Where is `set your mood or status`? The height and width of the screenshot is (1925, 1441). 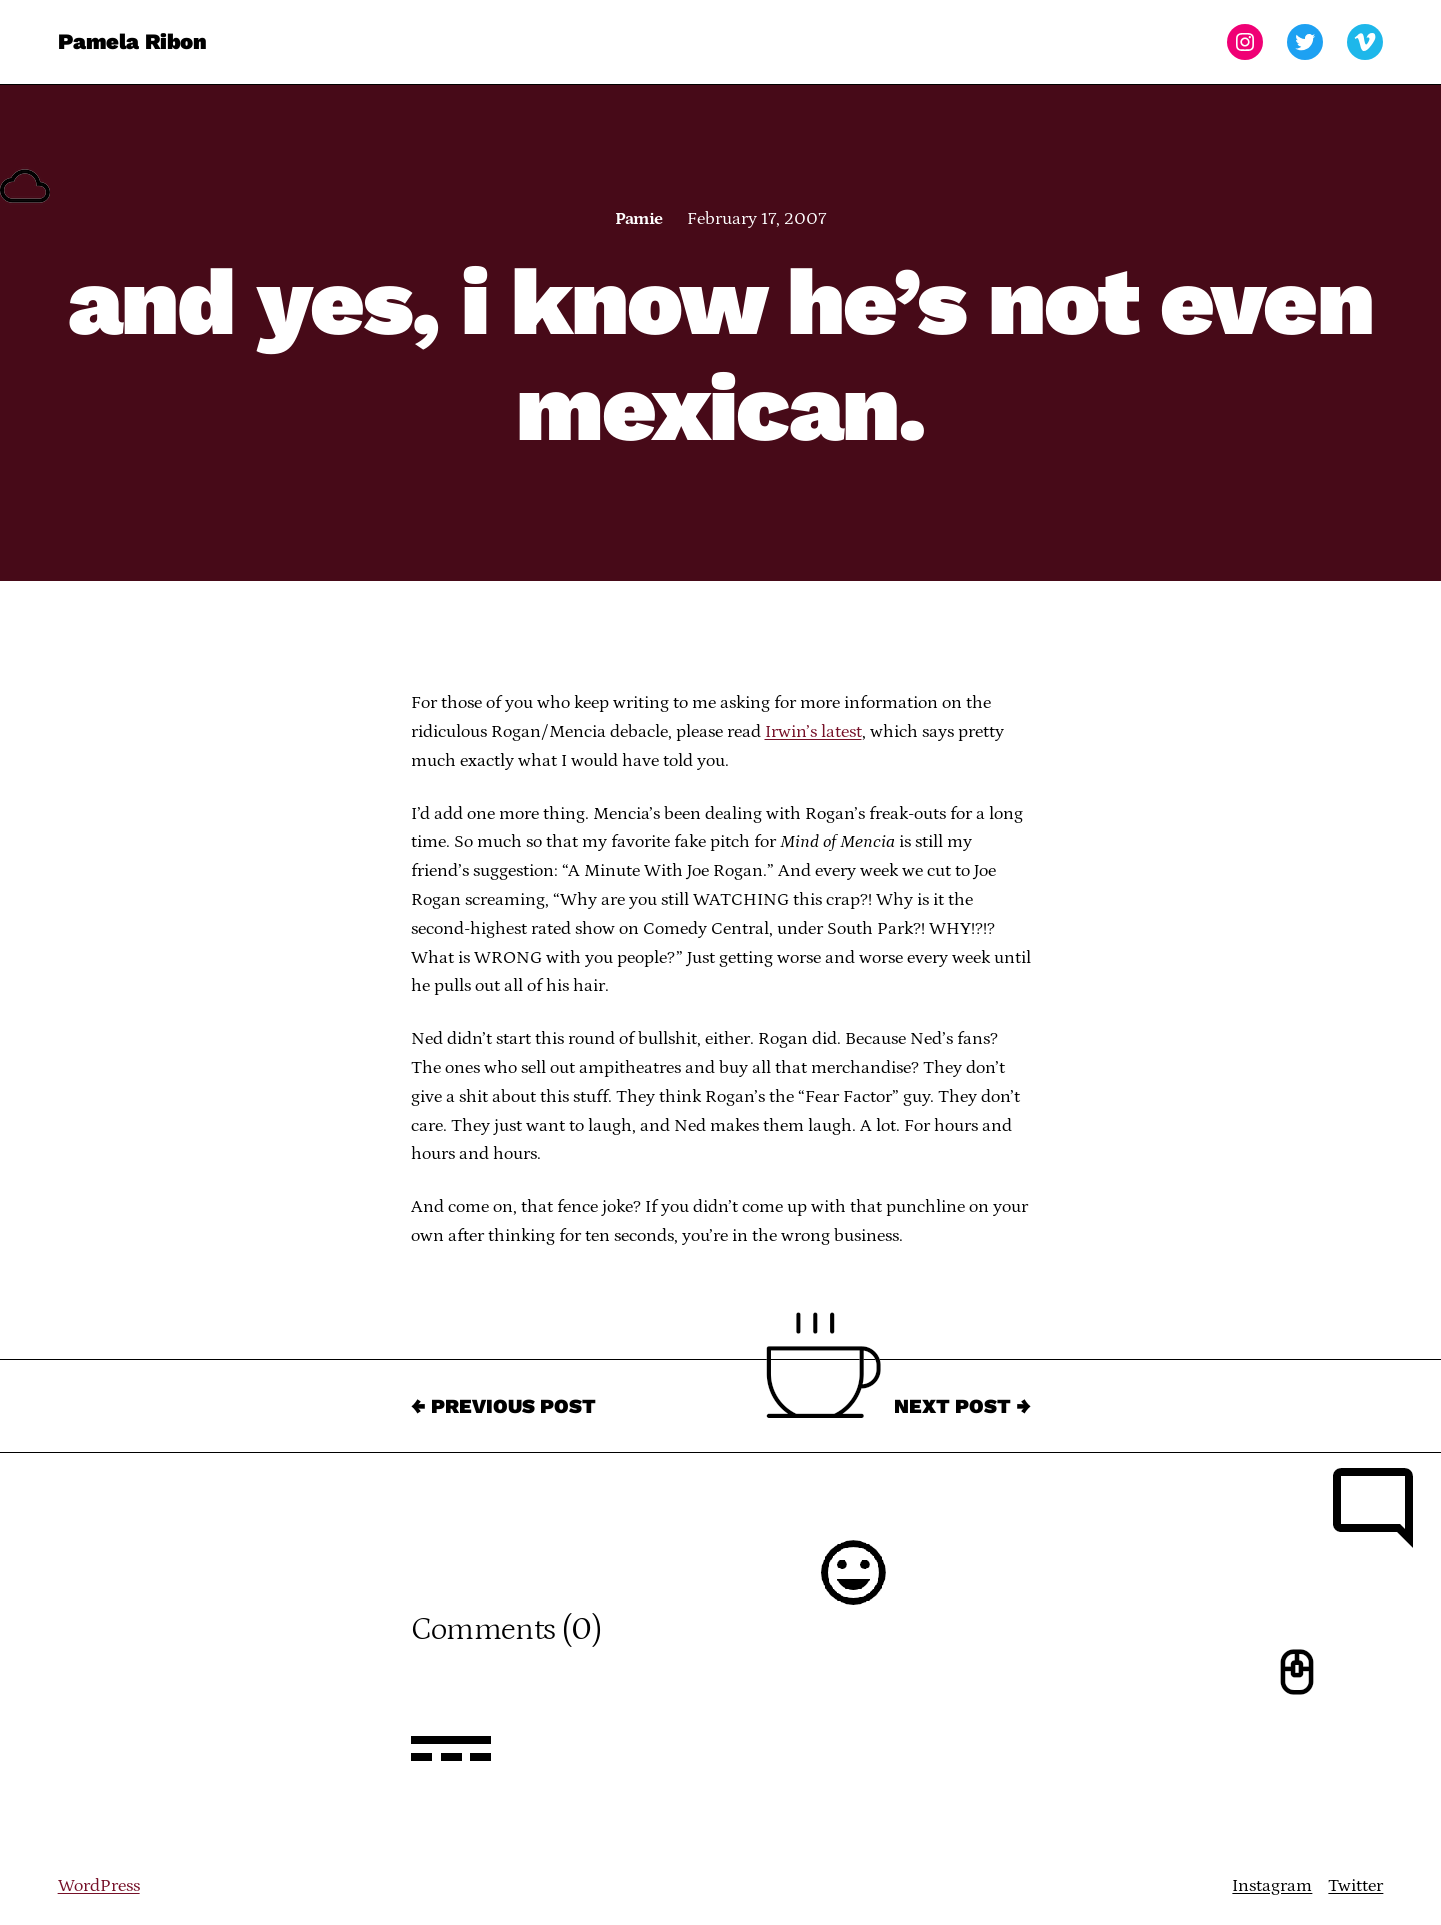 set your mood or status is located at coordinates (853, 1572).